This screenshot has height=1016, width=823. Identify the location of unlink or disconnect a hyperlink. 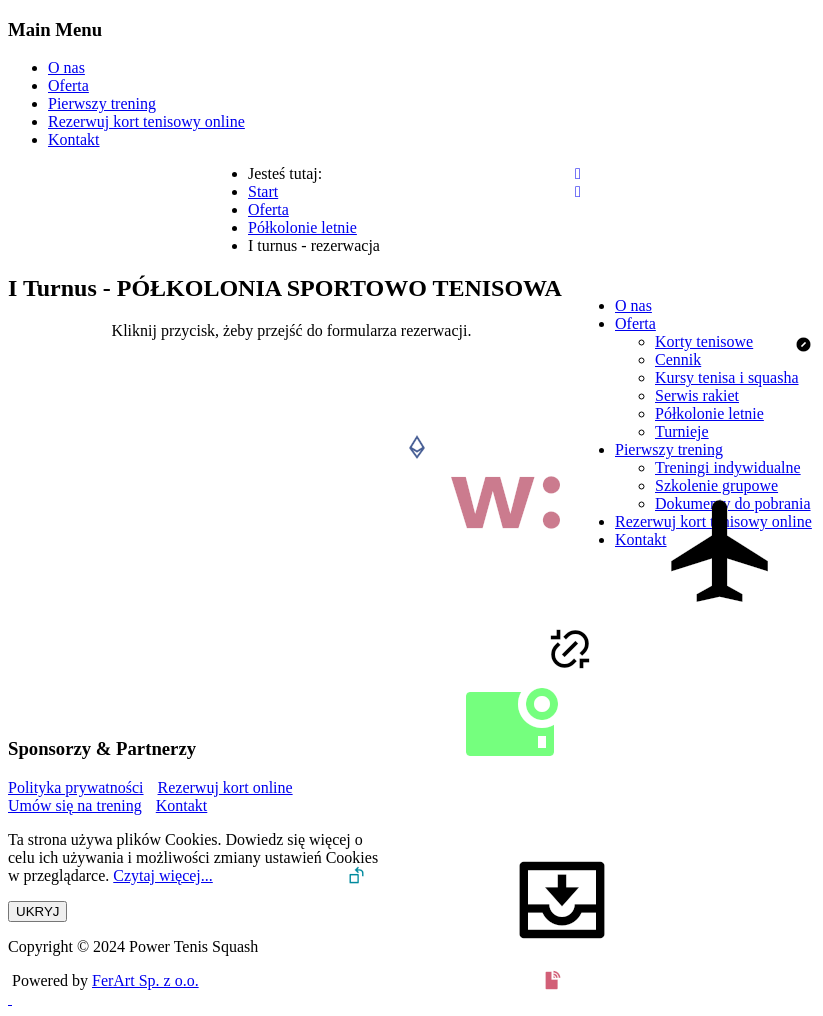
(570, 649).